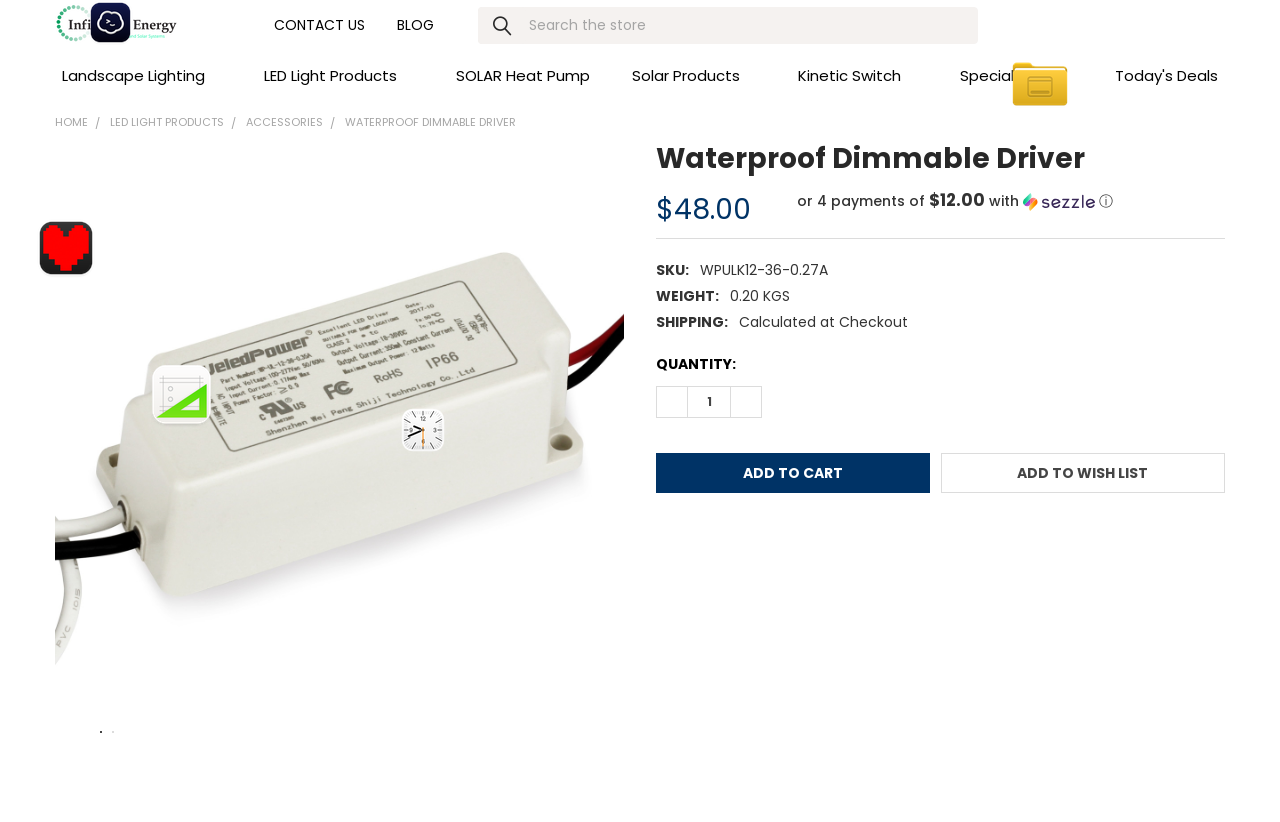 This screenshot has width=1280, height=822. What do you see at coordinates (423, 430) in the screenshot?
I see `open date and time settings` at bounding box center [423, 430].